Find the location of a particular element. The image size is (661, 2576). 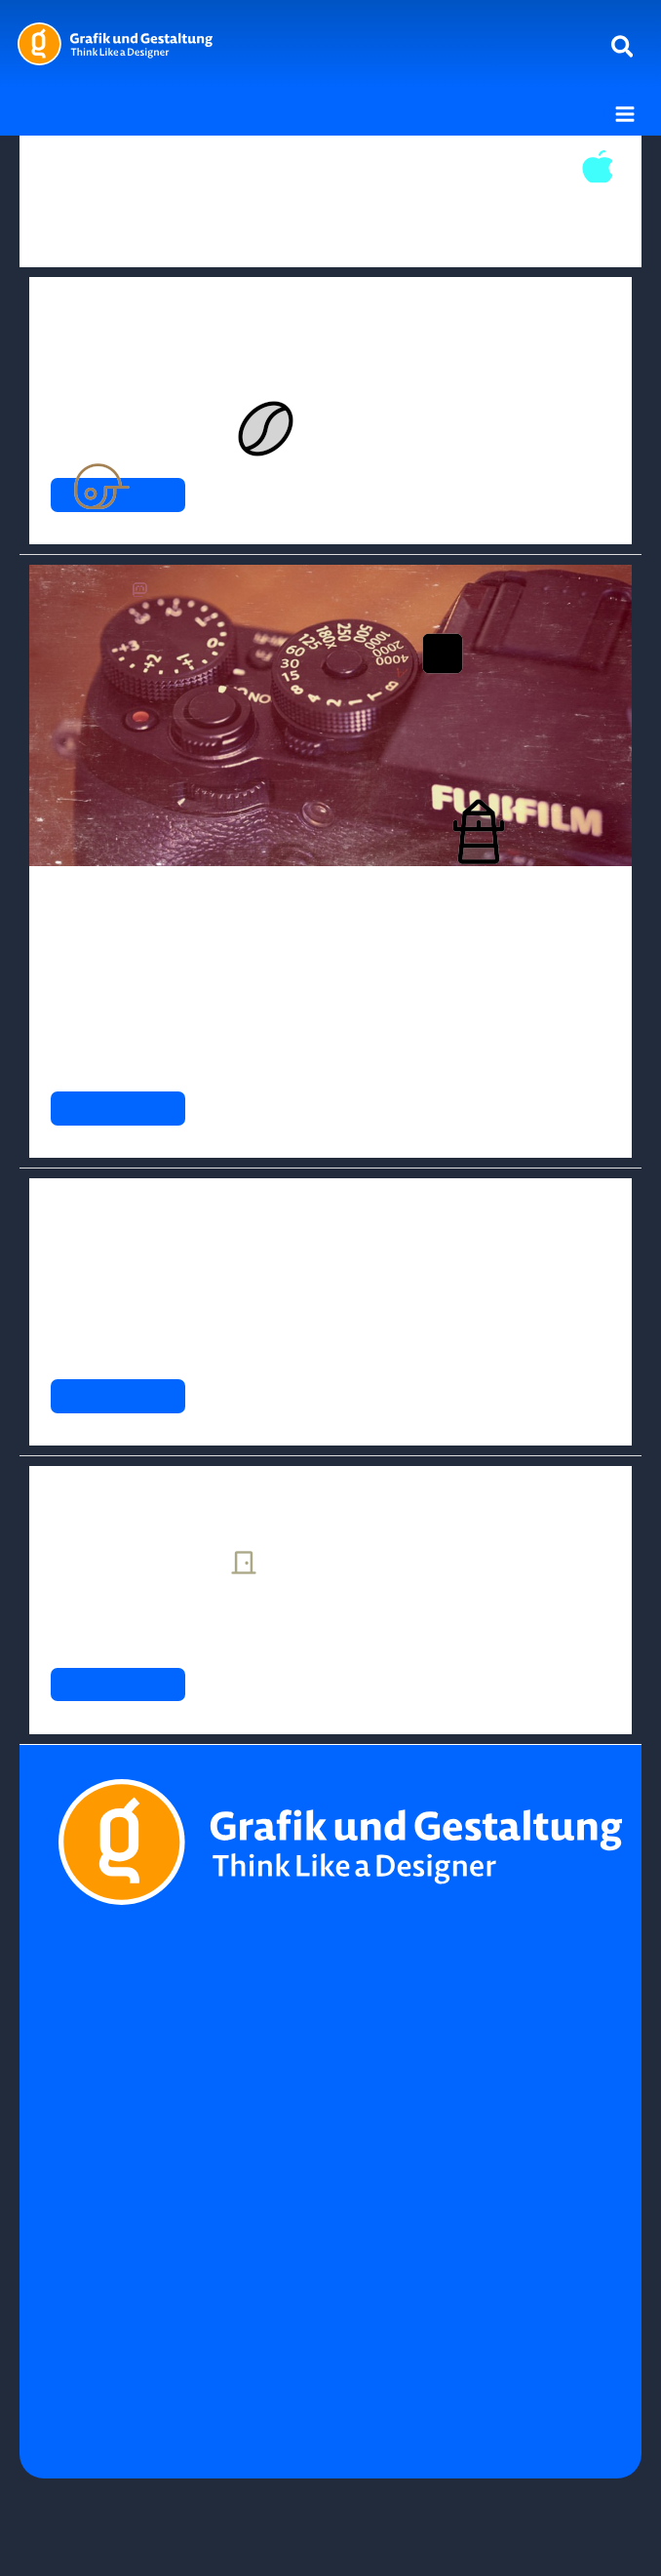

access coffee shop or café locations is located at coordinates (265, 428).